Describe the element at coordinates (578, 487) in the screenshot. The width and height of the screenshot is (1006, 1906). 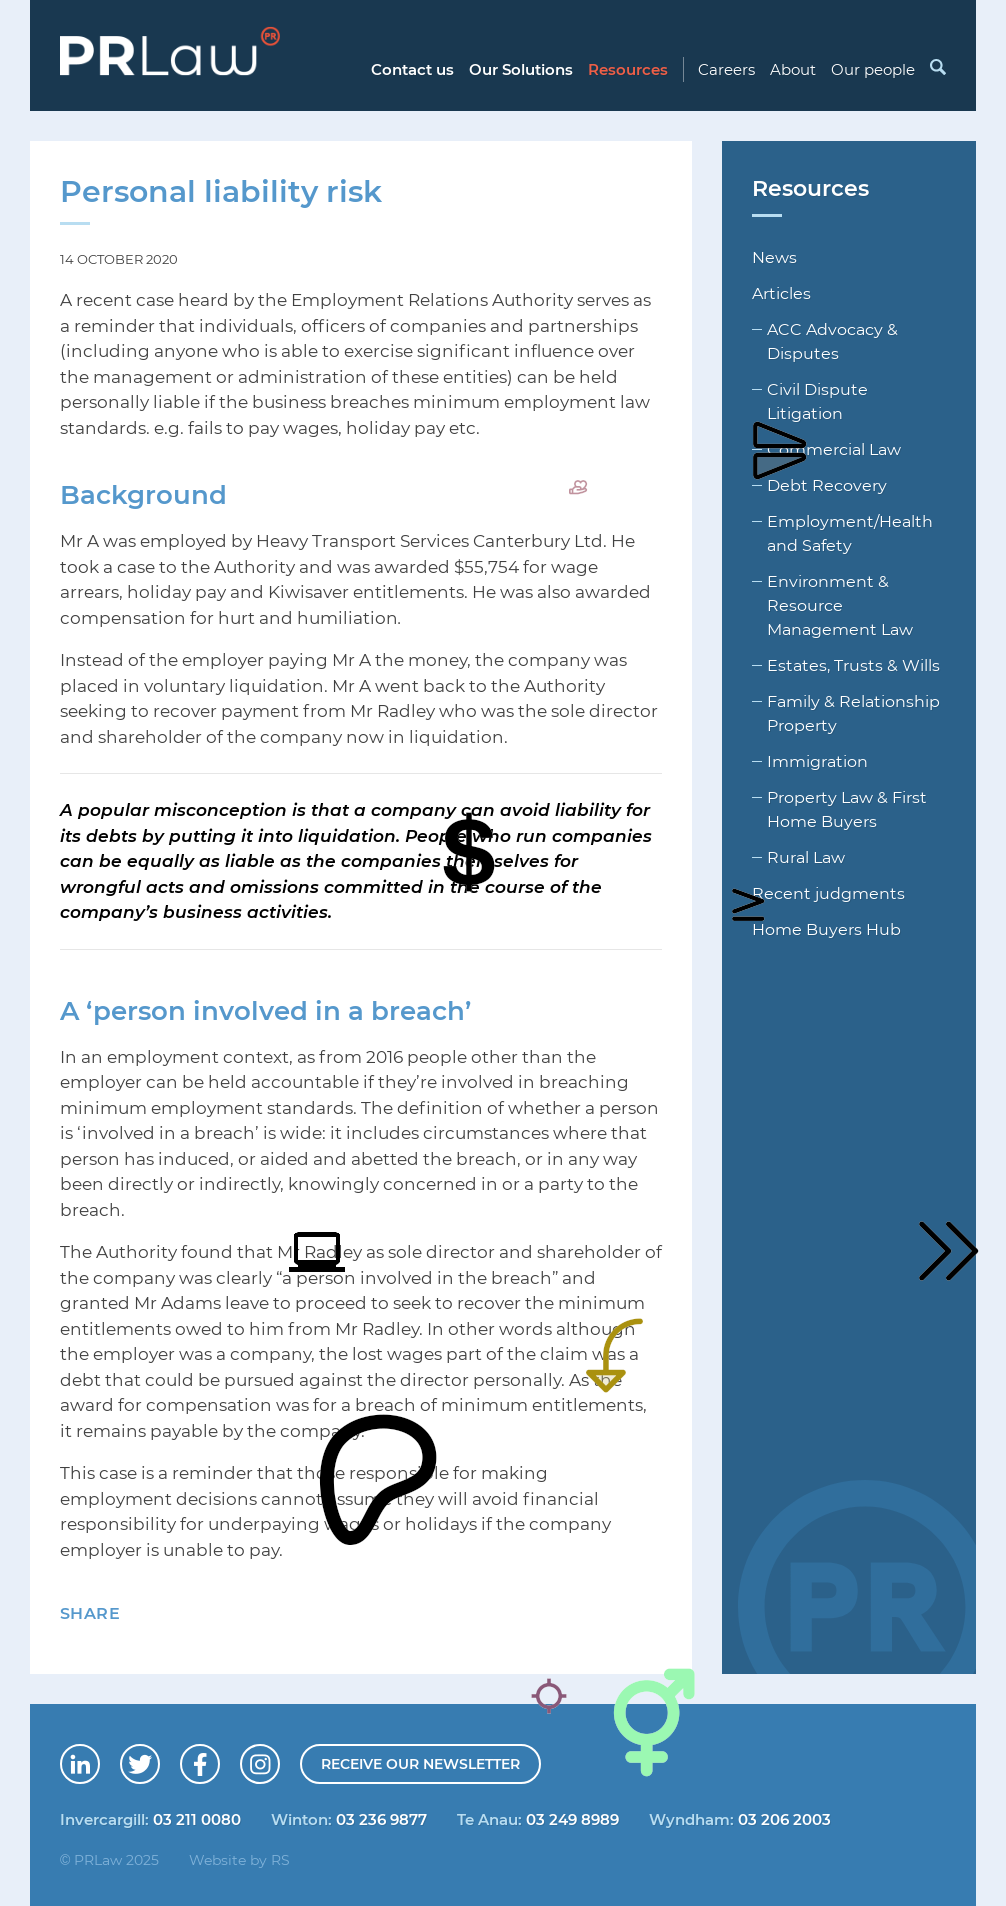
I see `donate or give to charity` at that location.